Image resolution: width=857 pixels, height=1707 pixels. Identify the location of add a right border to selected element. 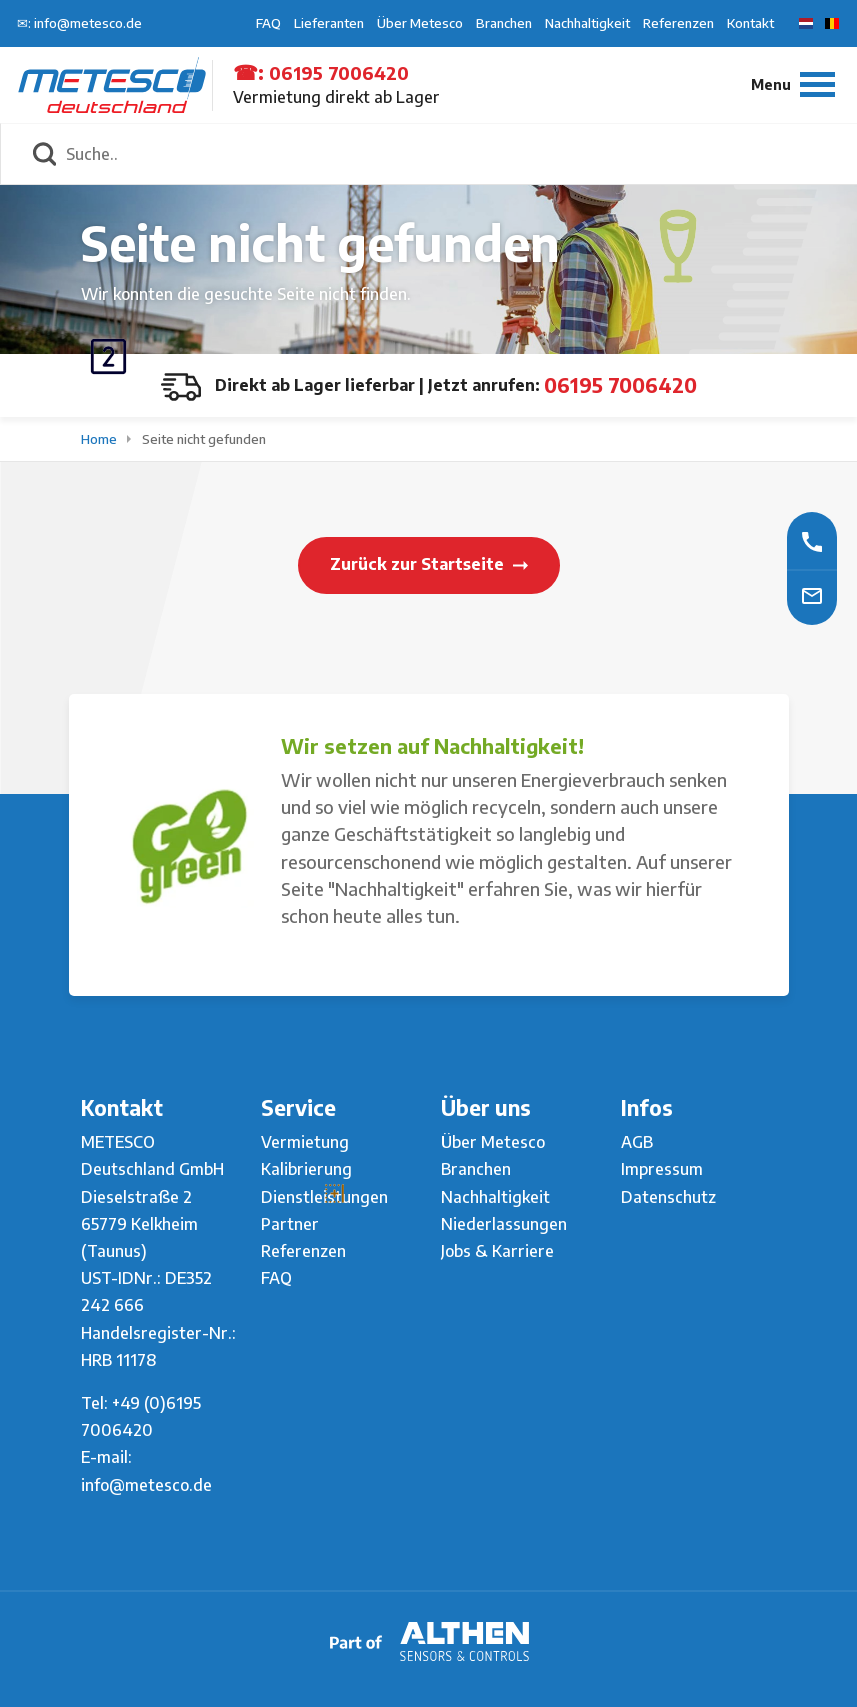
(334, 1193).